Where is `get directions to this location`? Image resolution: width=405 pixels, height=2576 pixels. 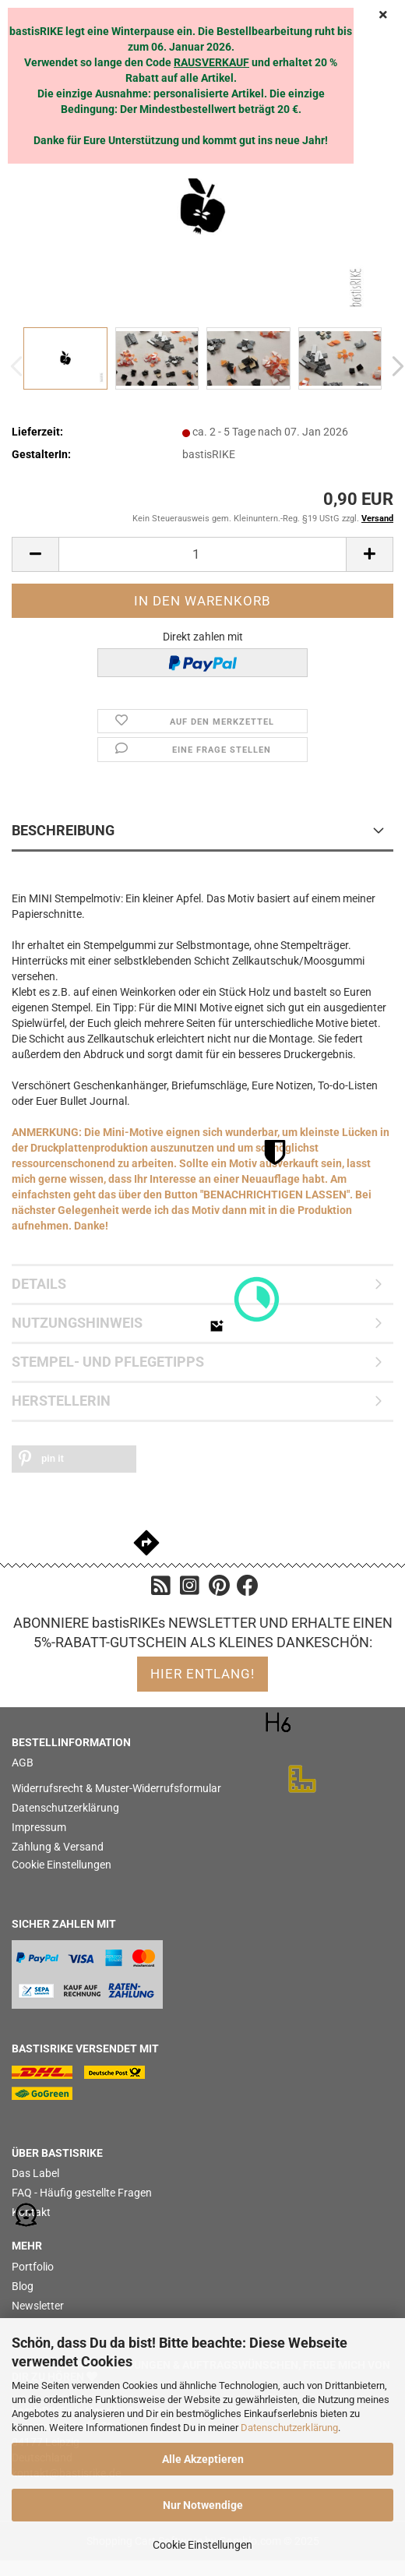 get directions to this location is located at coordinates (146, 1543).